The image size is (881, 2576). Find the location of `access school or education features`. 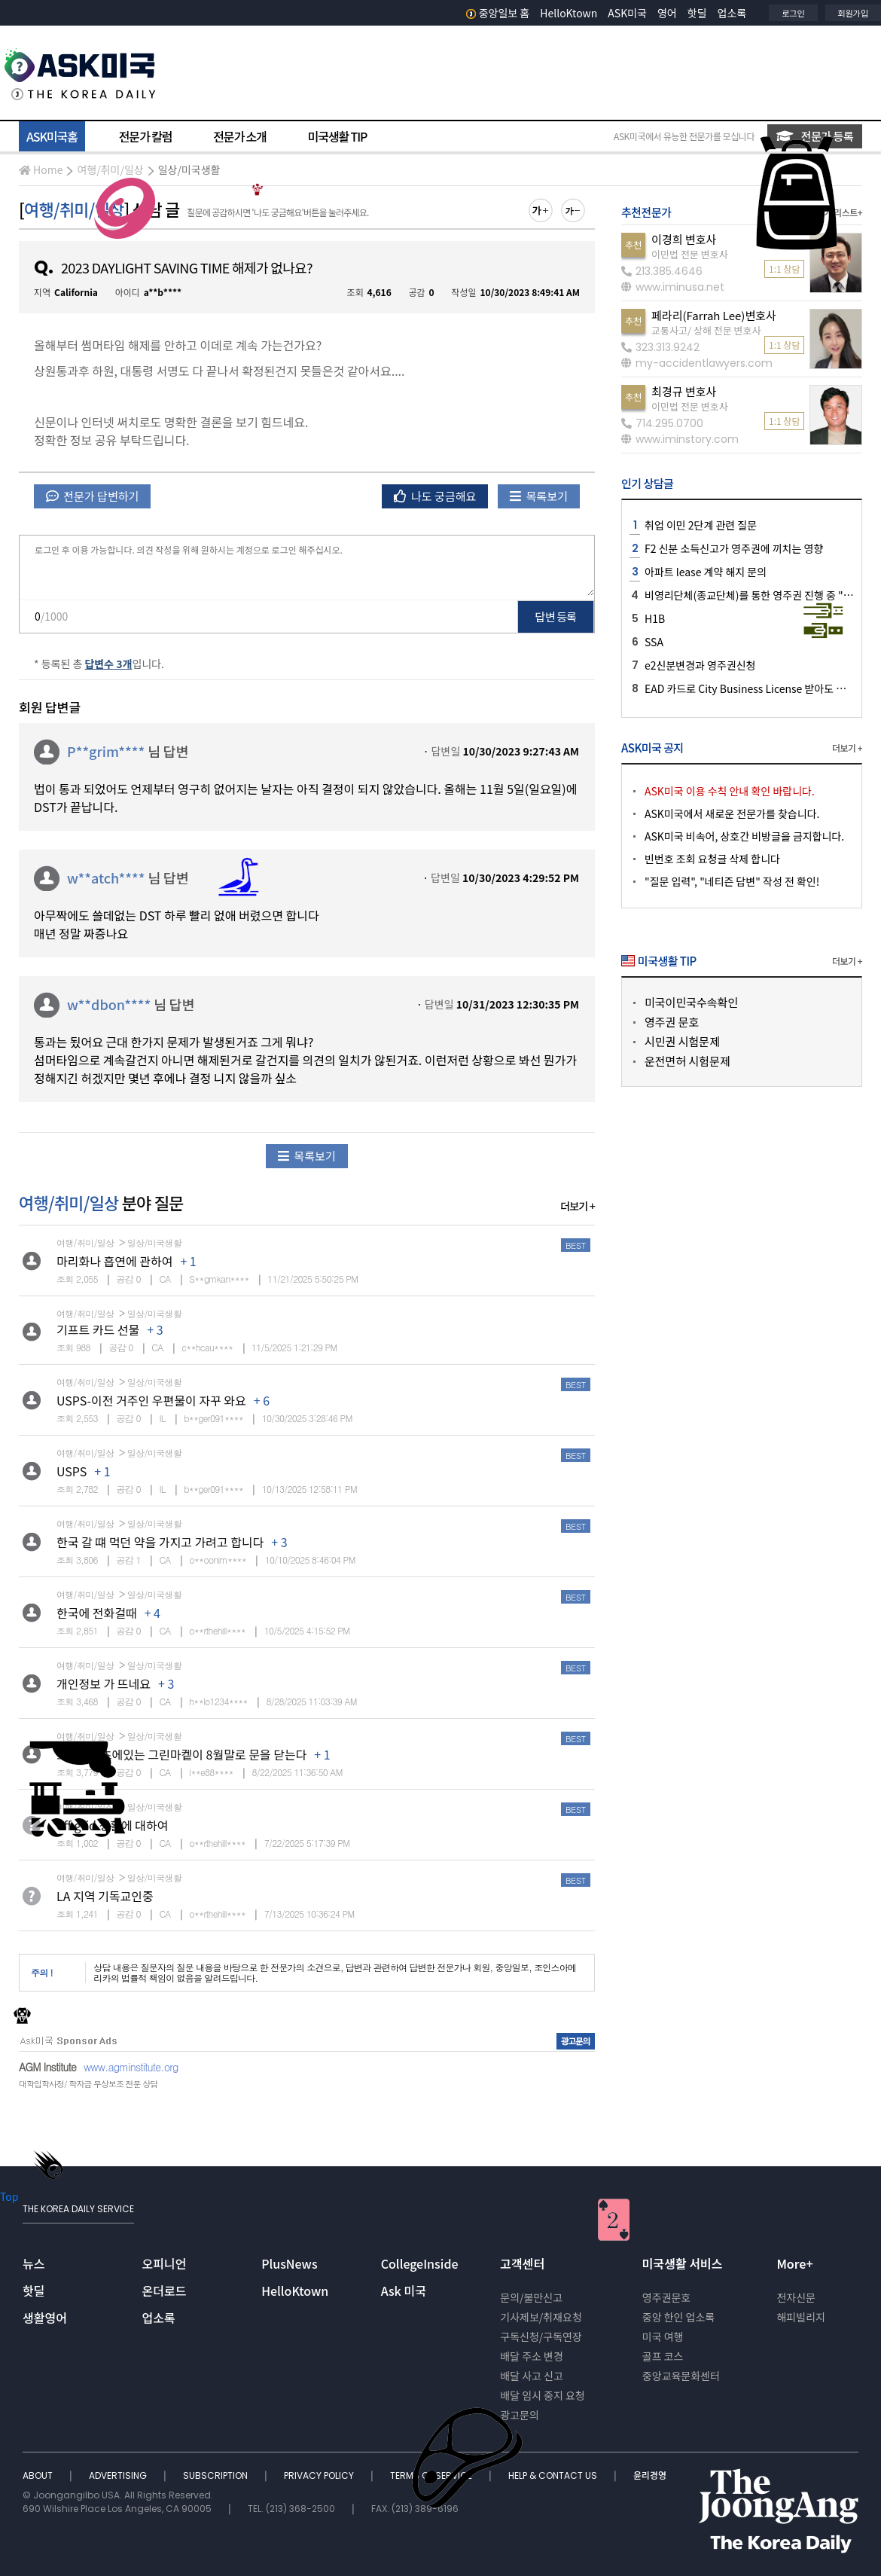

access school or education features is located at coordinates (797, 192).